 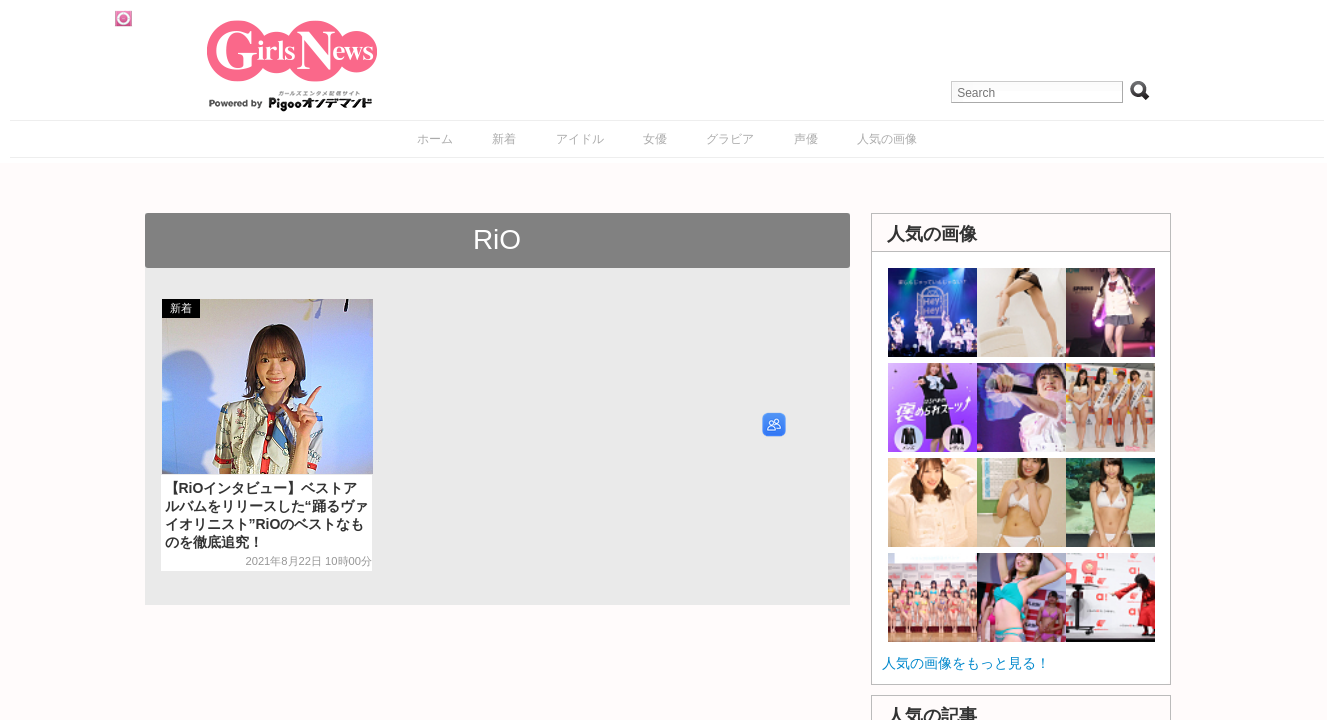 I want to click on manage user accounts and profiles, so click(x=774, y=425).